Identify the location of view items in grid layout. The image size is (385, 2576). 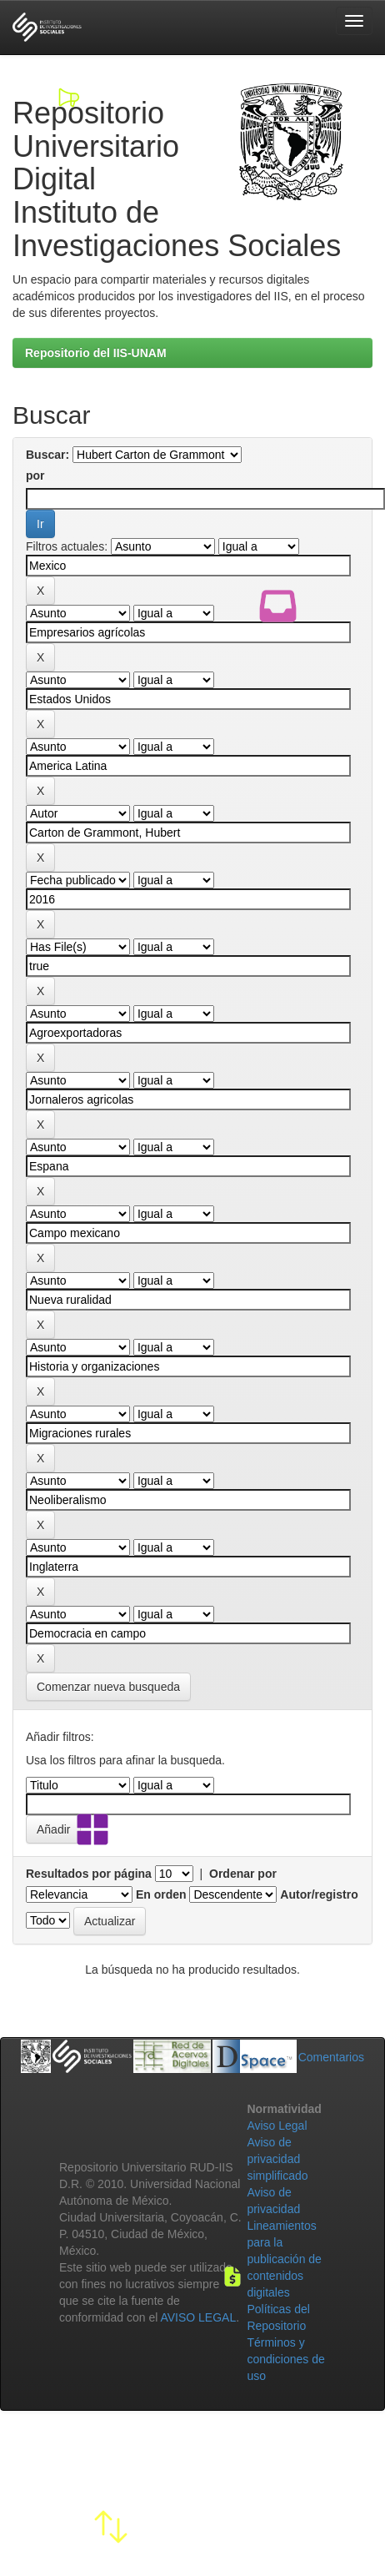
(92, 1829).